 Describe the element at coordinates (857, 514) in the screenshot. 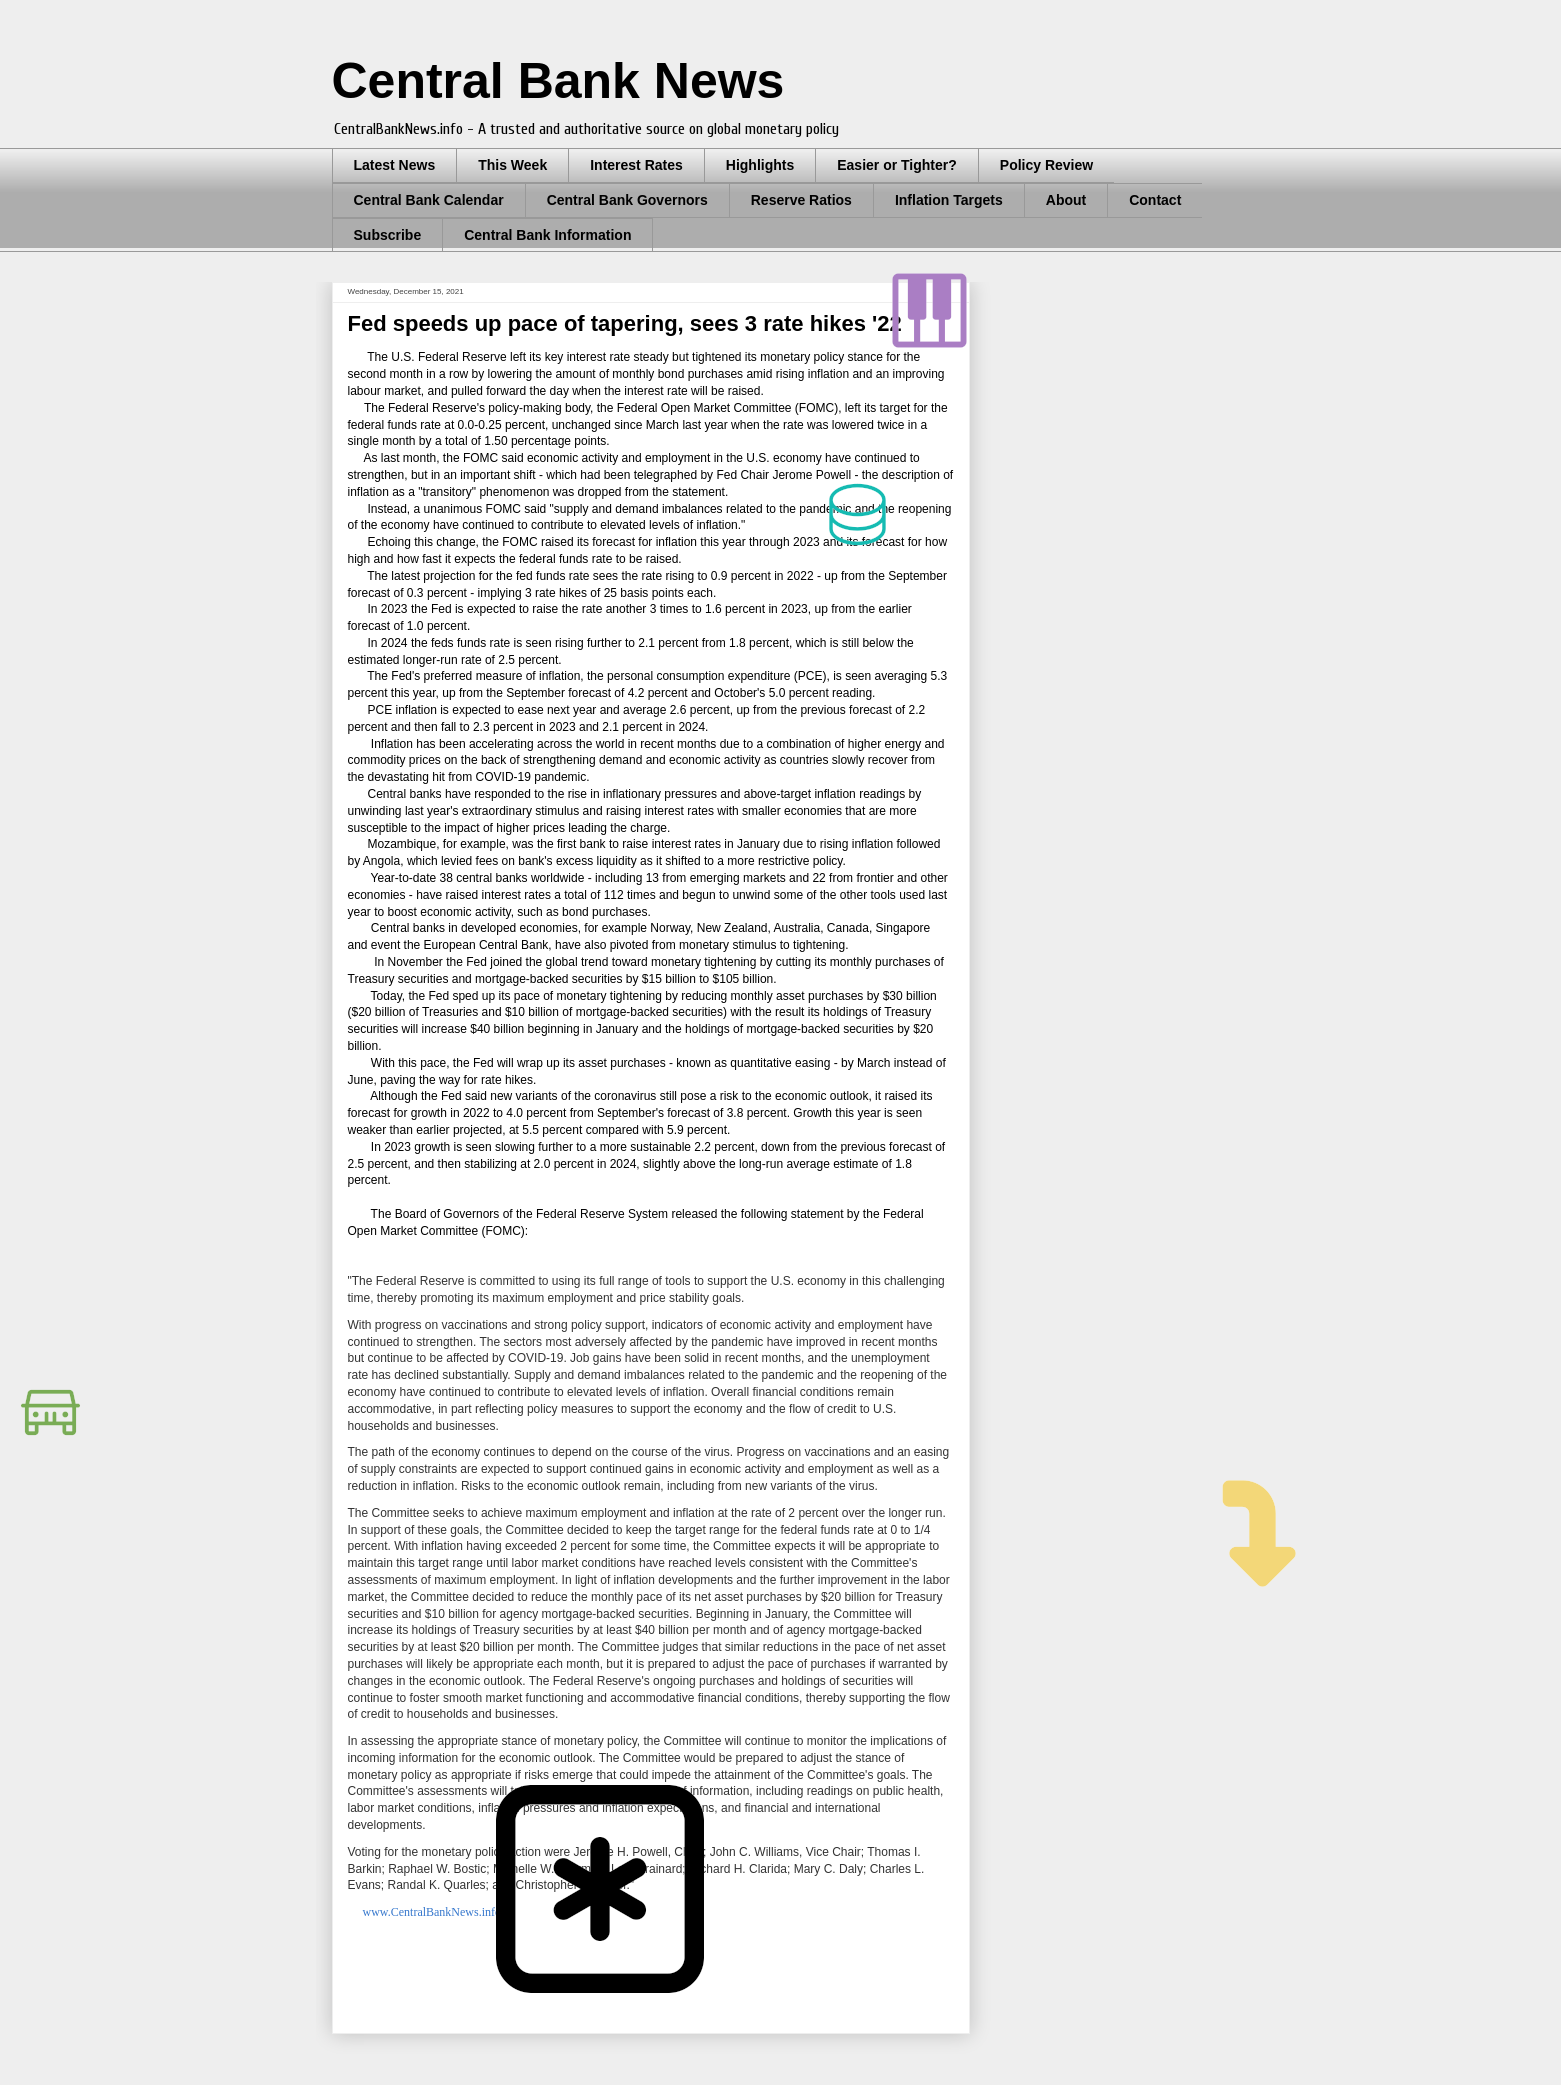

I see `access database or data storage` at that location.